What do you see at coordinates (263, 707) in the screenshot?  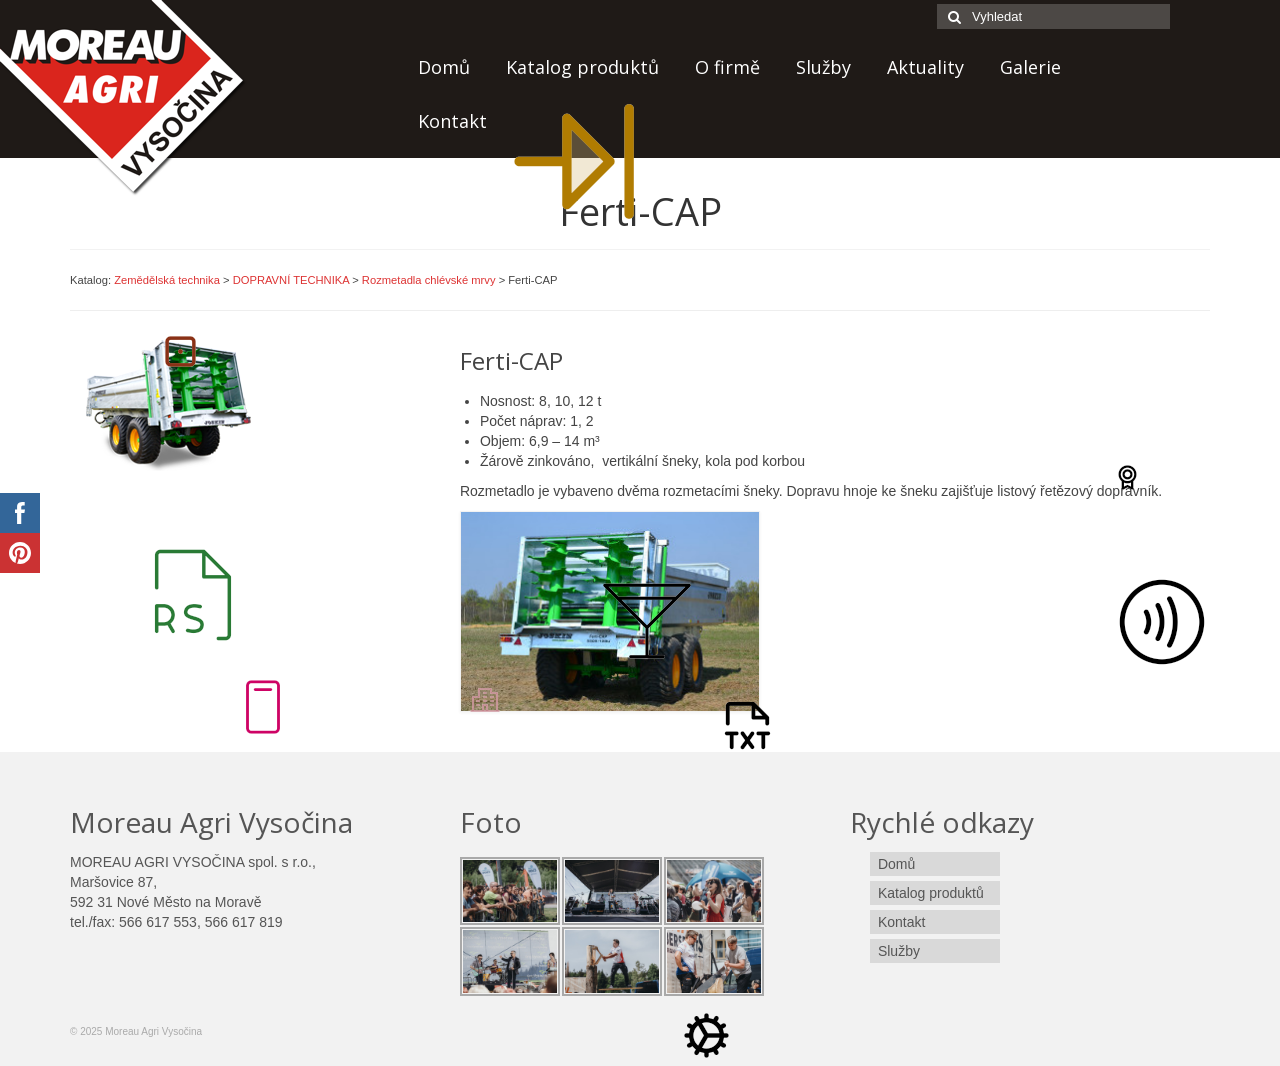 I see `phone speaker or audio output settings` at bounding box center [263, 707].